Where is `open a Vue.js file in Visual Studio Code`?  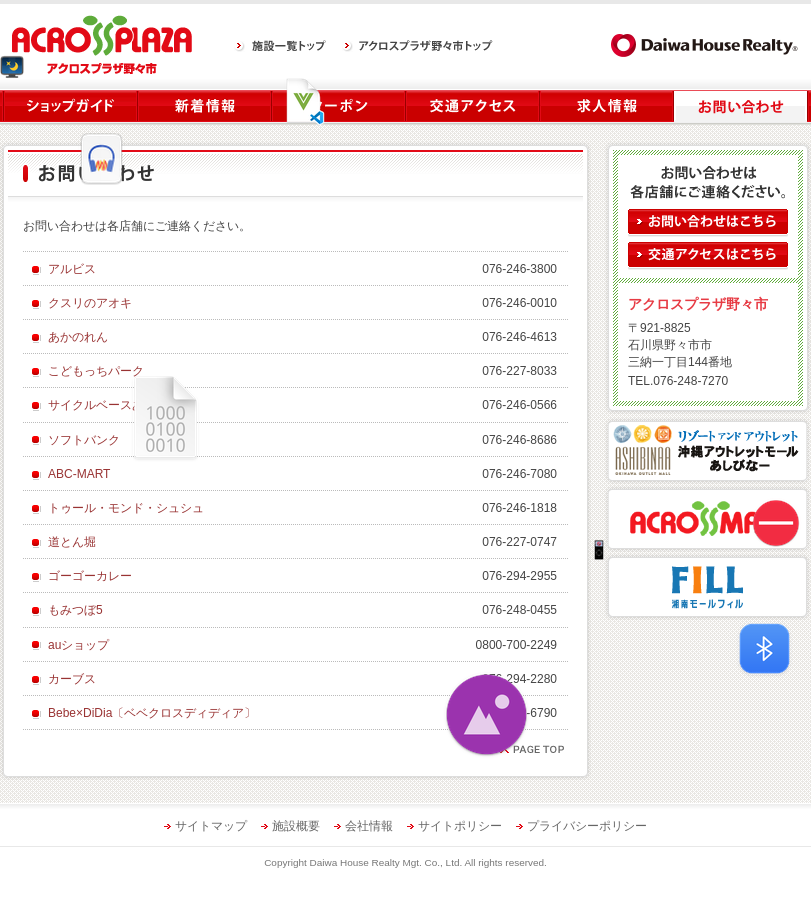 open a Vue.js file in Visual Studio Code is located at coordinates (303, 101).